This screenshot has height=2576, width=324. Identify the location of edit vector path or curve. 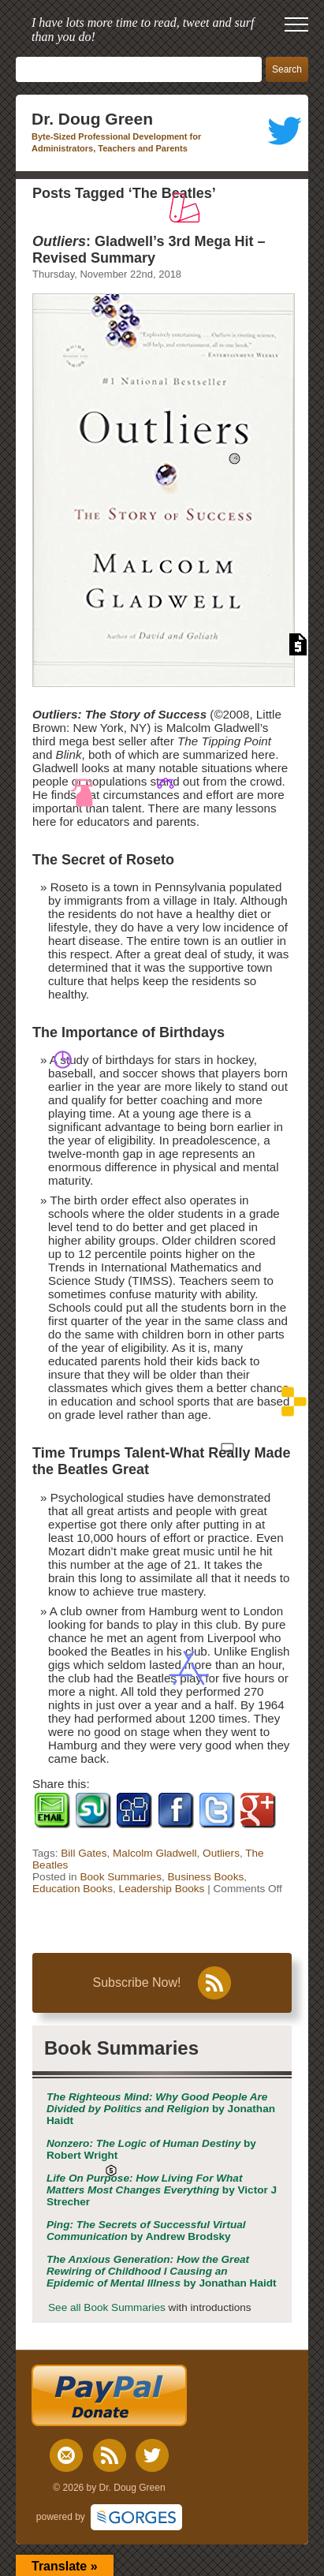
(166, 783).